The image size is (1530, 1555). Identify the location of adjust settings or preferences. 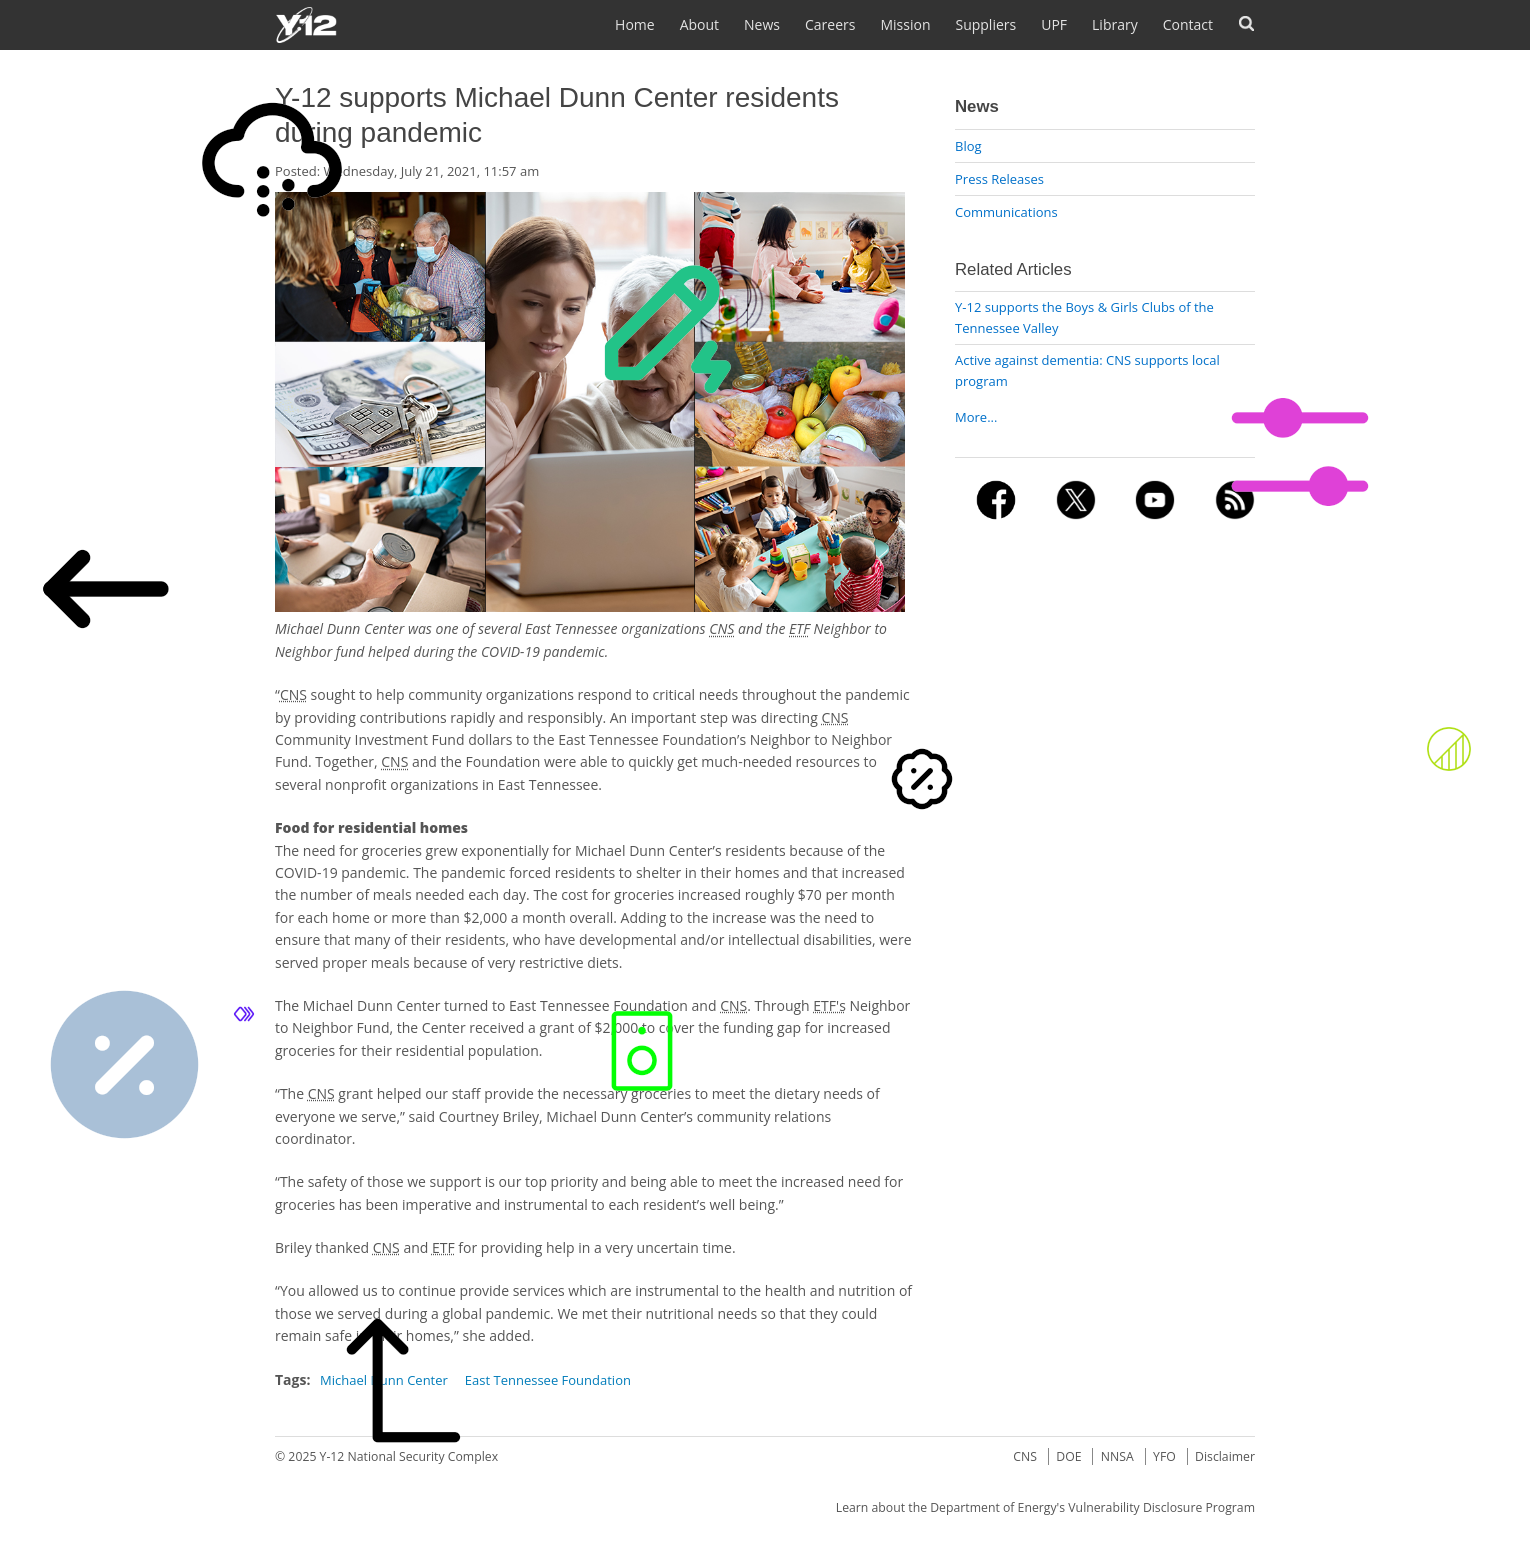
(1300, 452).